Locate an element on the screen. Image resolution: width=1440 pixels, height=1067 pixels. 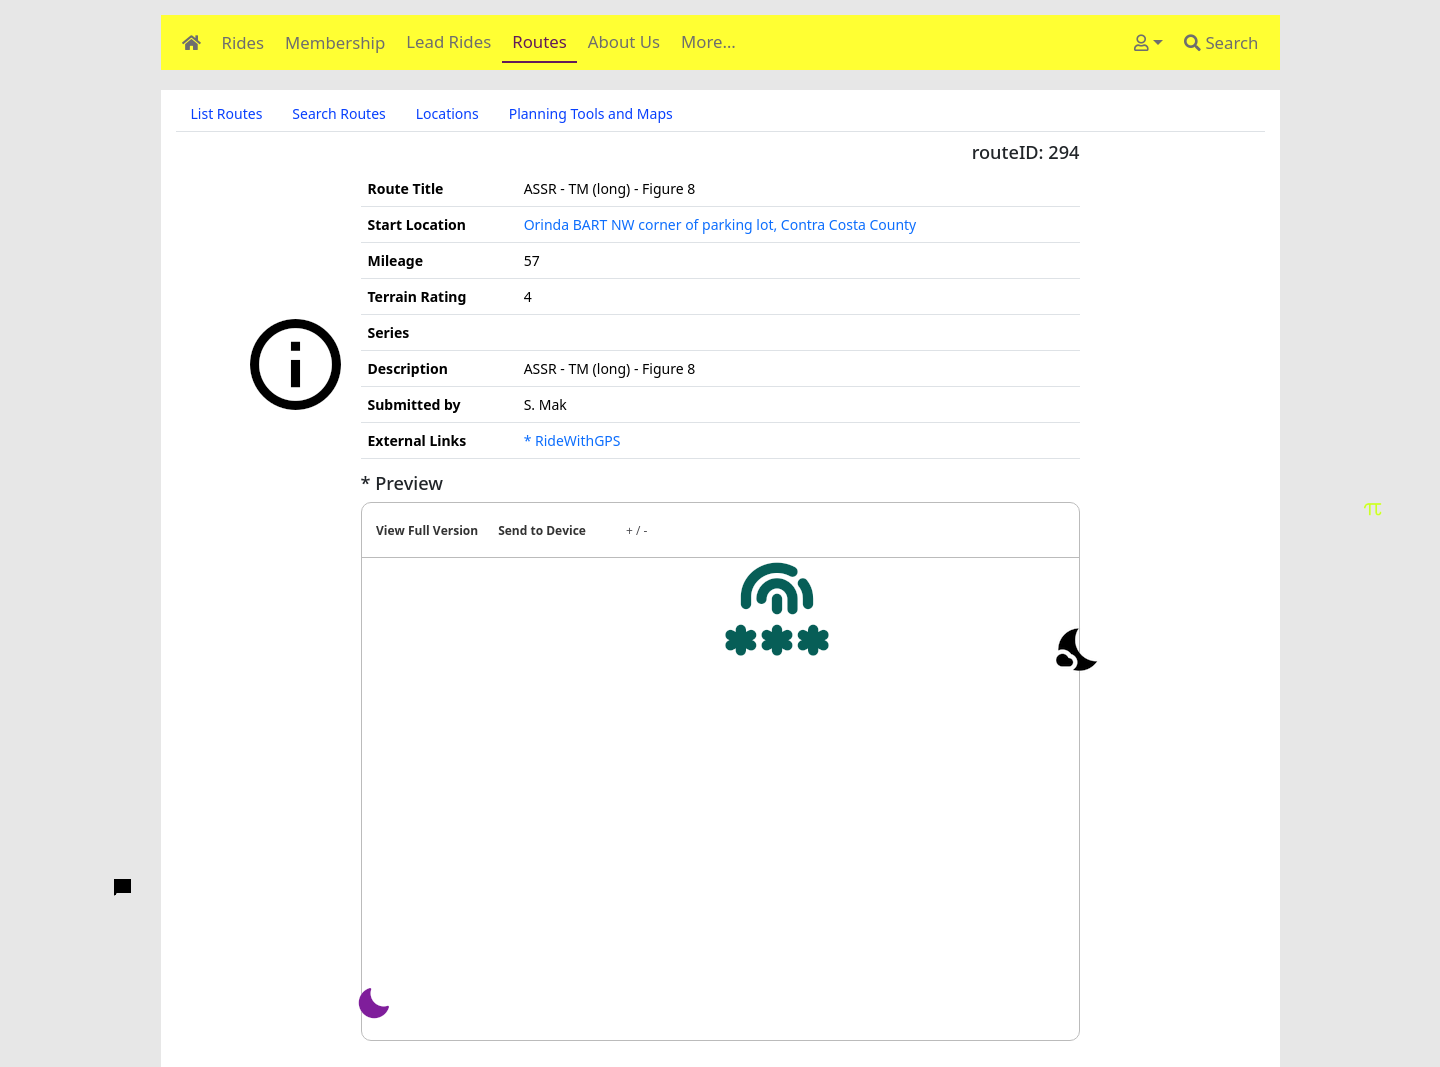
access mathematical or scientific calculator functions is located at coordinates (1373, 509).